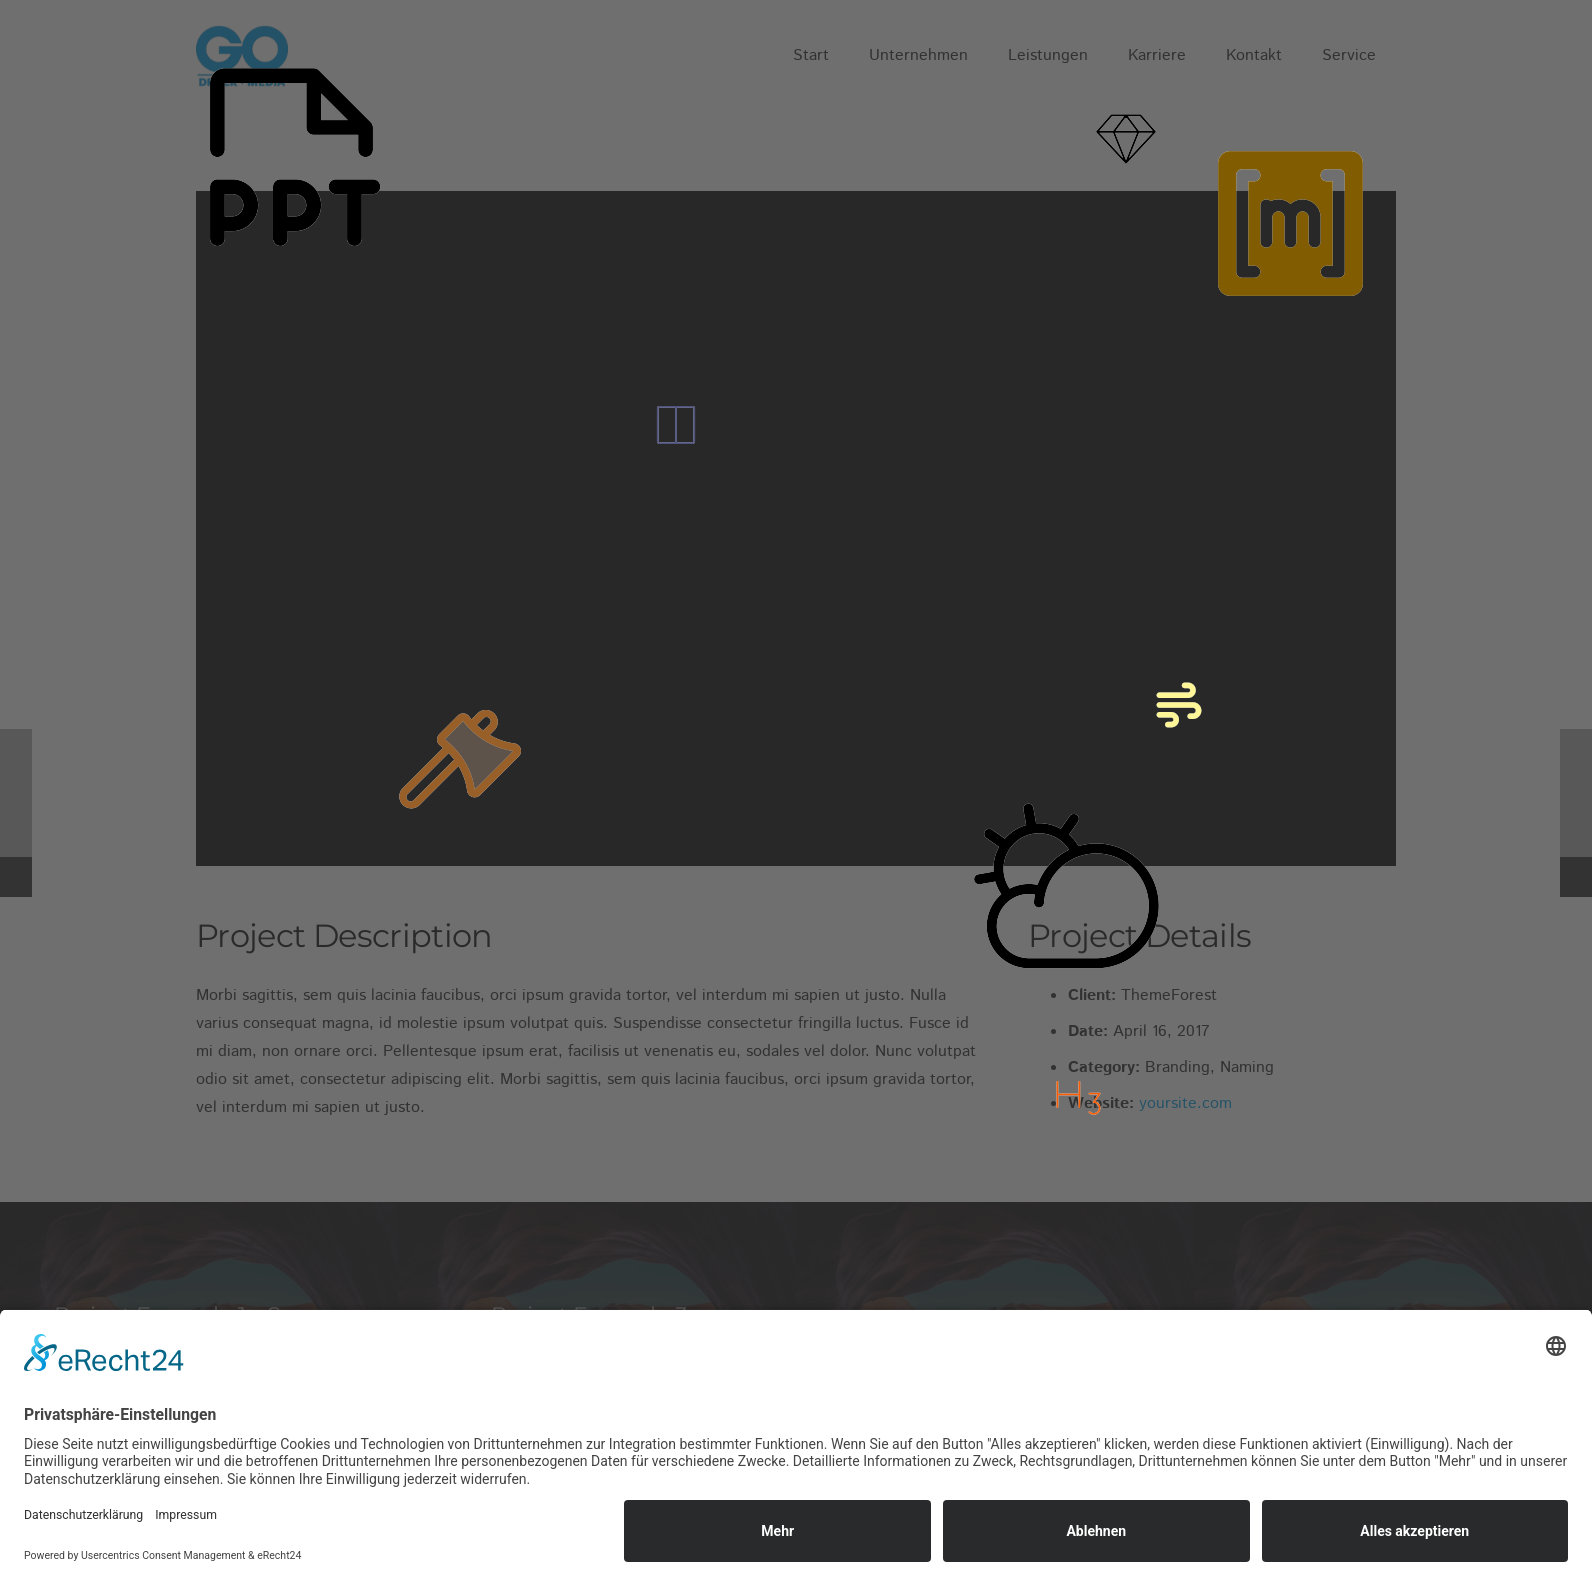 The width and height of the screenshot is (1592, 1586). Describe the element at coordinates (1290, 223) in the screenshot. I see `open matrix messaging app` at that location.